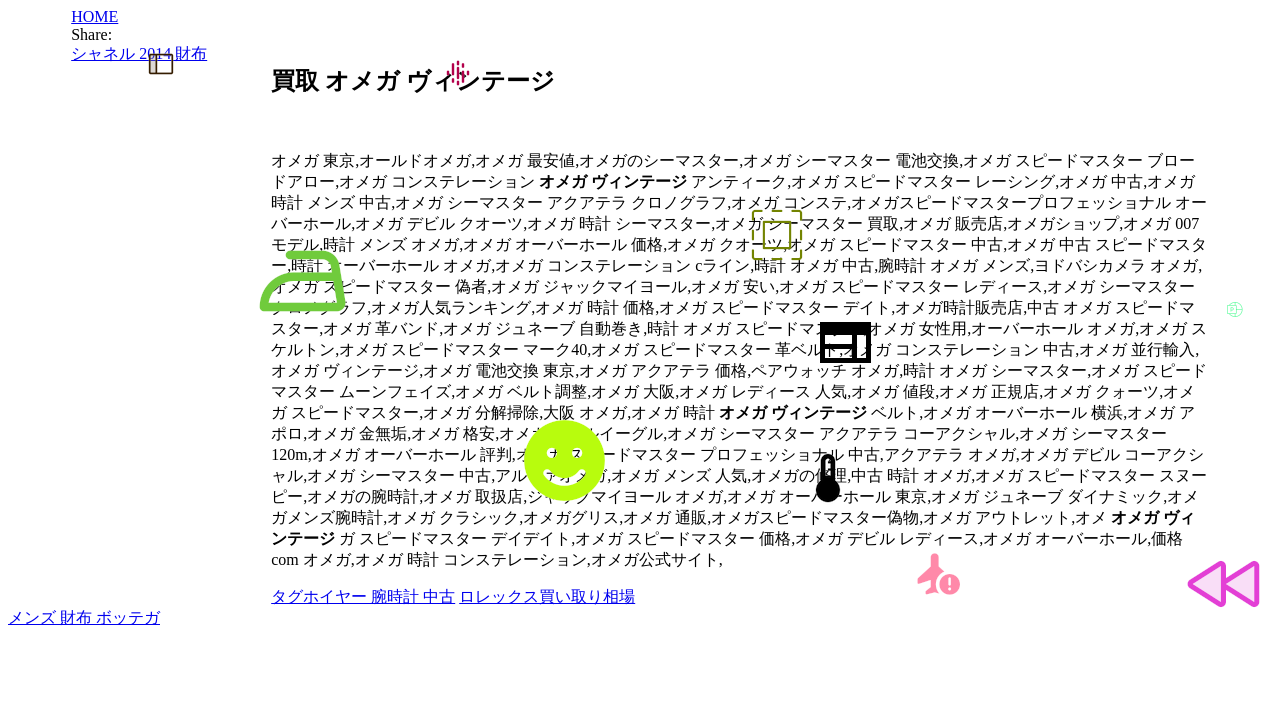  I want to click on flight alert or travel warning notification, so click(937, 574).